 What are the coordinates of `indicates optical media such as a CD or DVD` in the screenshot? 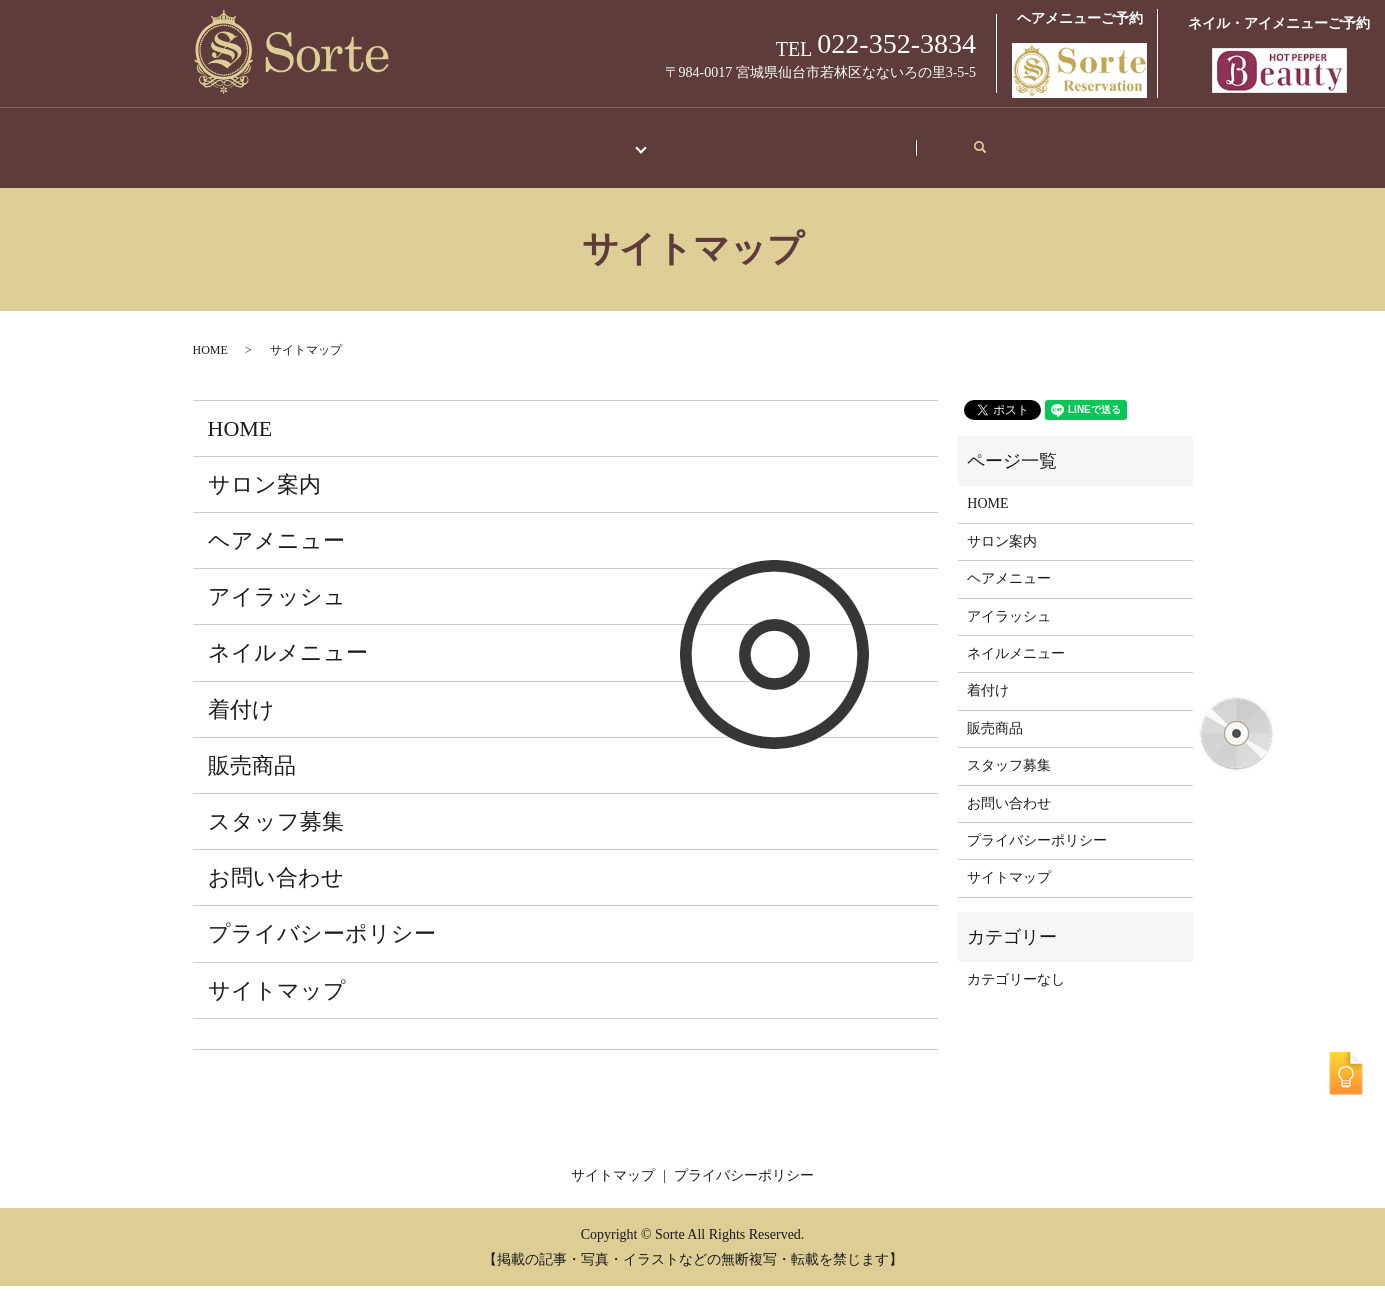 It's located at (774, 654).